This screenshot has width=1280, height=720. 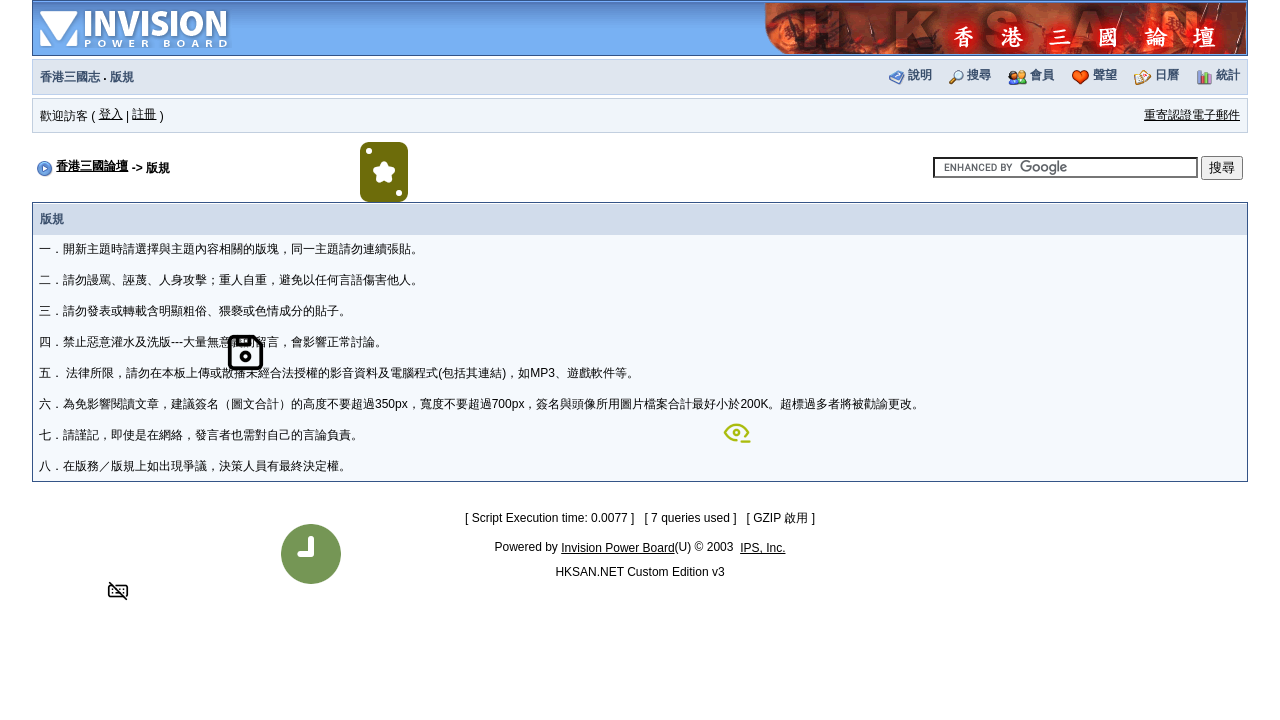 What do you see at coordinates (311, 554) in the screenshot?
I see `indicates the current time is 9 o'clock` at bounding box center [311, 554].